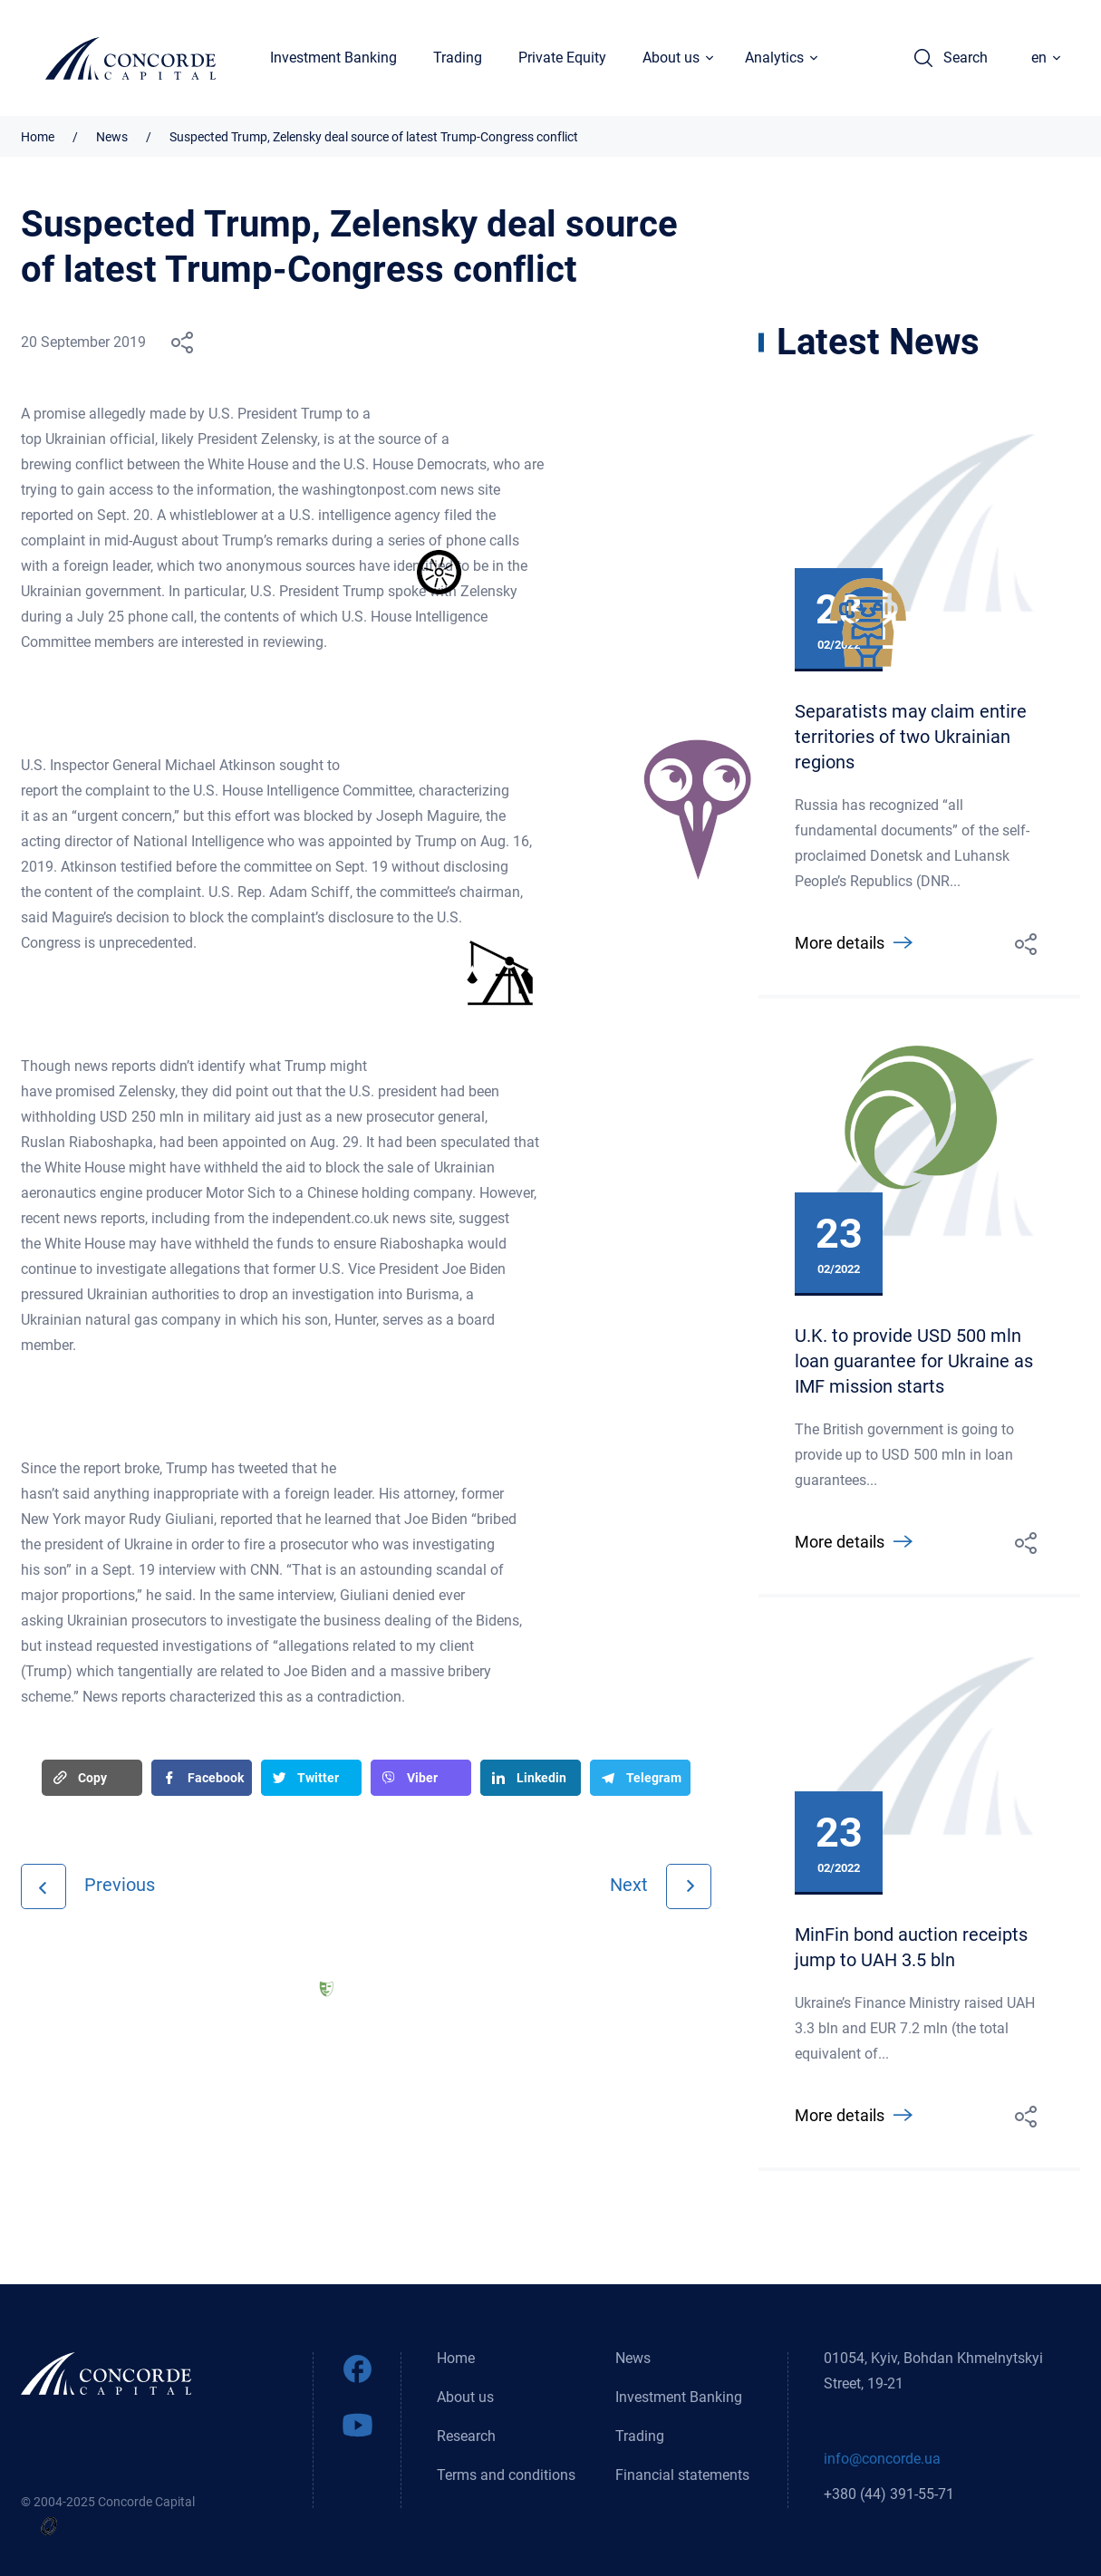 The height and width of the screenshot is (2576, 1101). Describe the element at coordinates (699, 809) in the screenshot. I see `select a bird mask avatar or character` at that location.